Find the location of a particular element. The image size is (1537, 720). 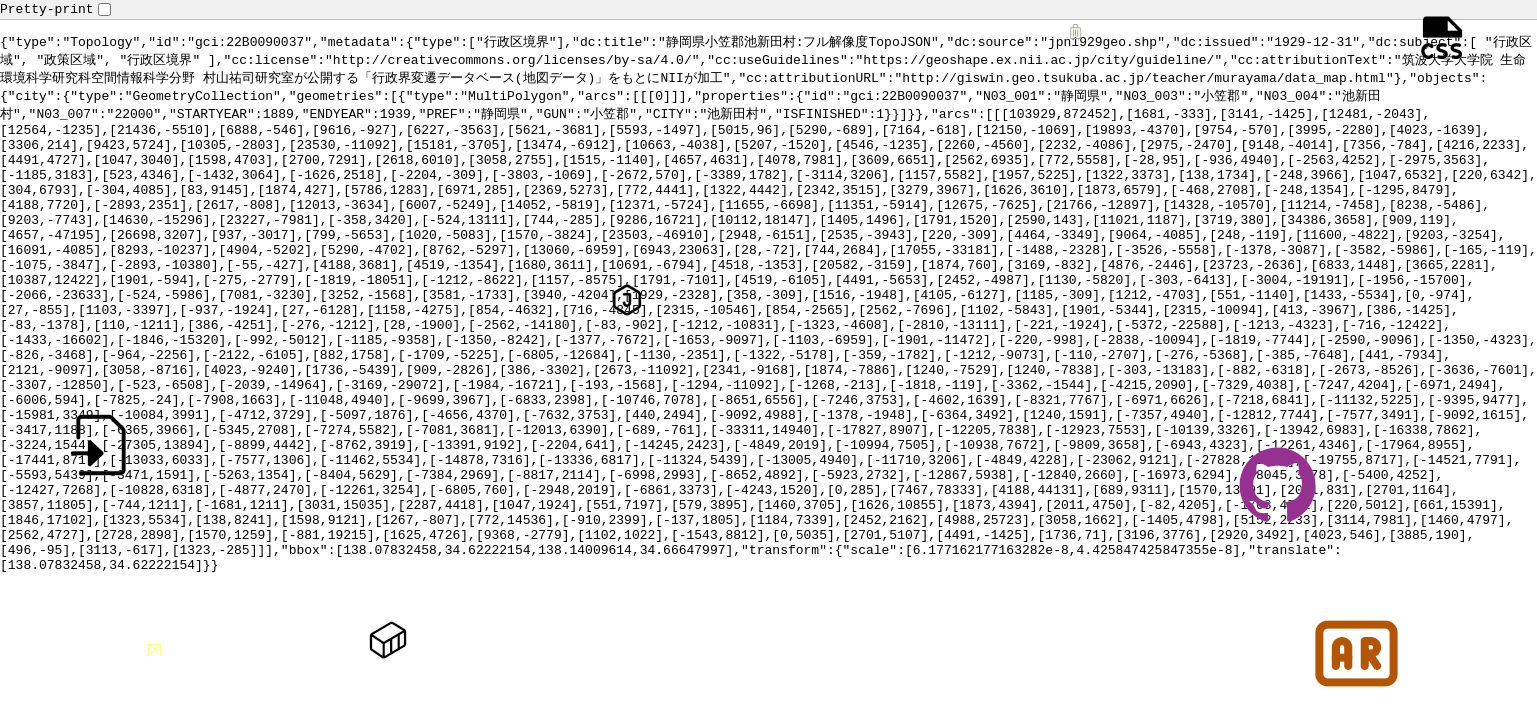

indicates a file has been moved to another location is located at coordinates (101, 445).